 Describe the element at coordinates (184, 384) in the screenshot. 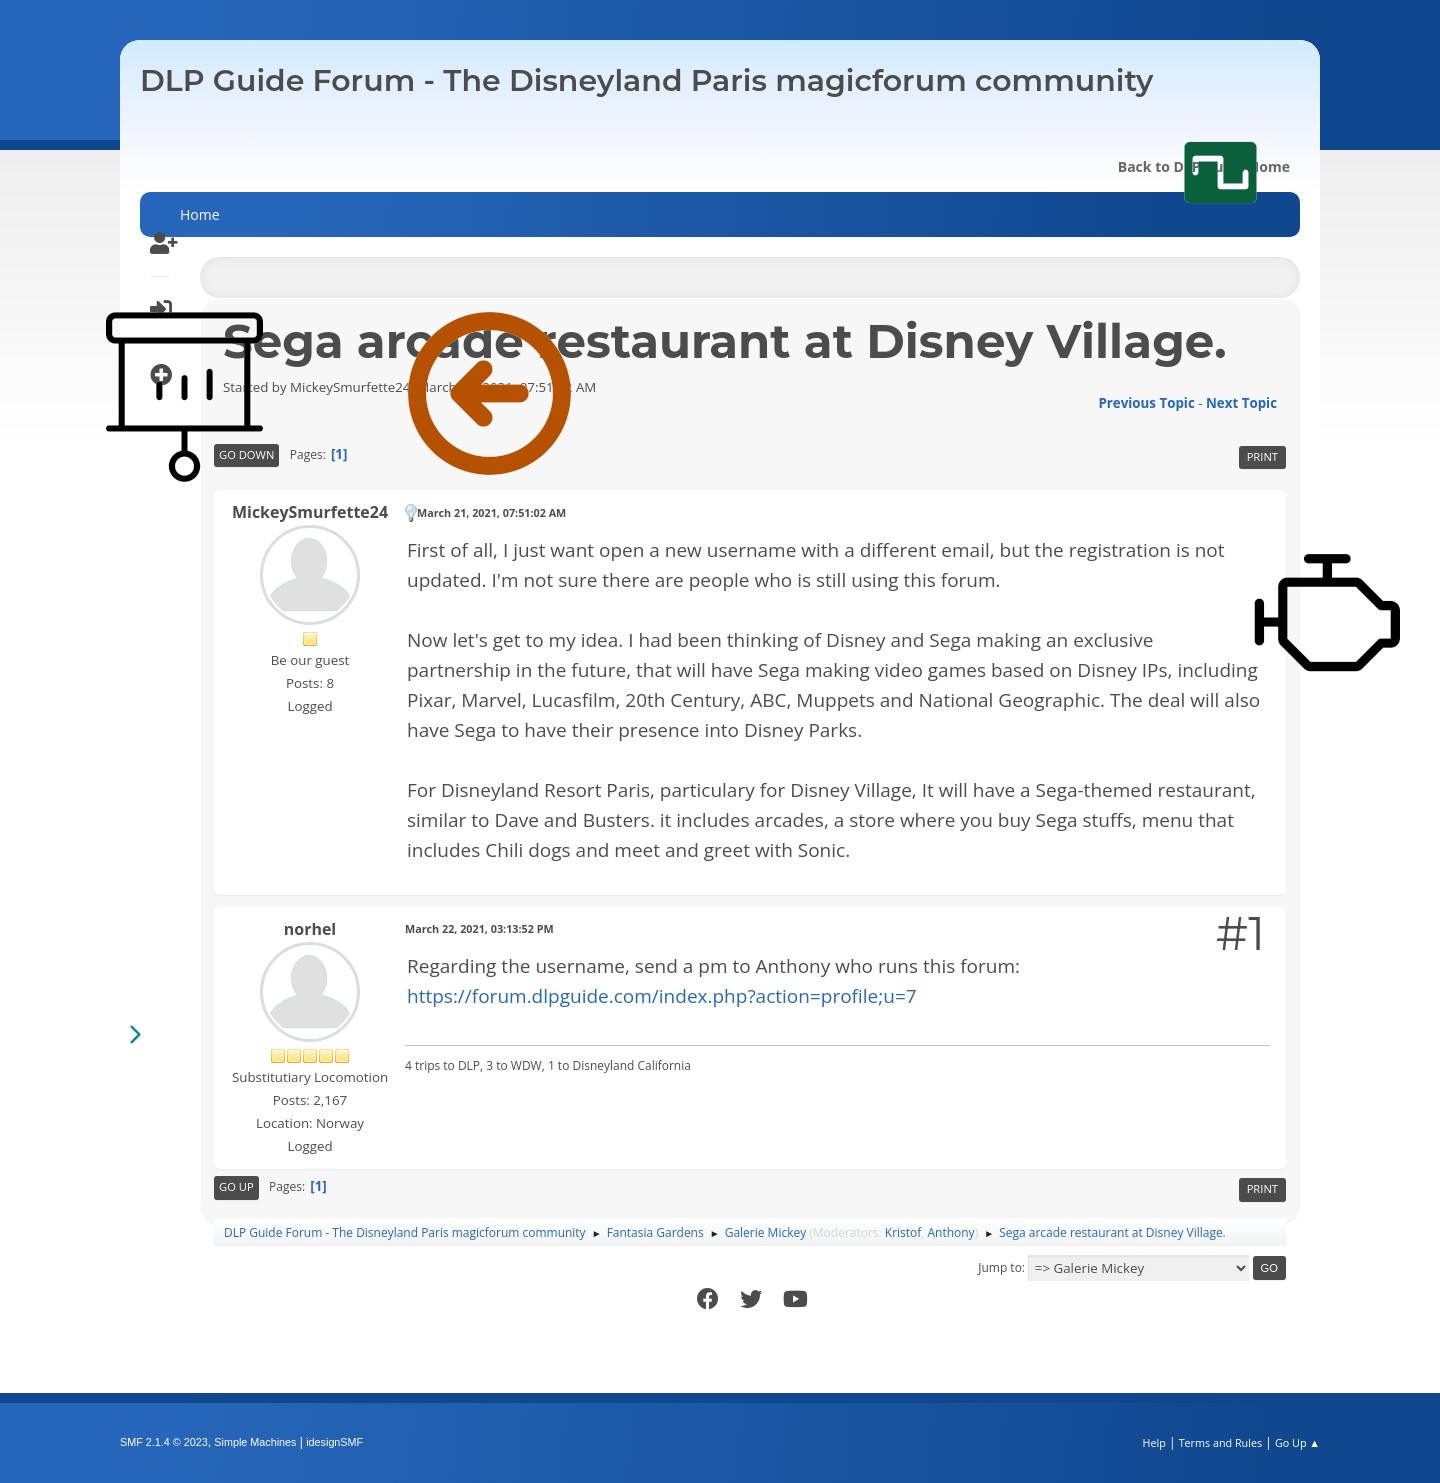

I see `view presentation with data charts` at that location.